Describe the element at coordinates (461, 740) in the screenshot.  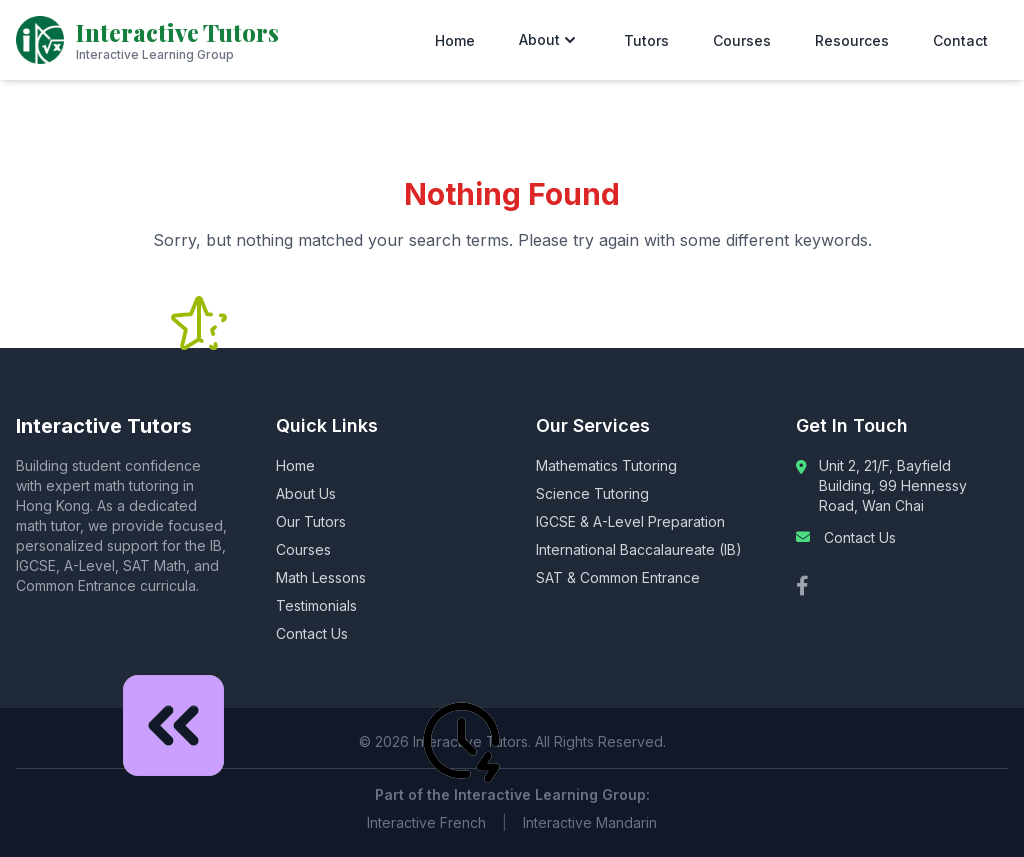
I see `quick timer or speed scheduling` at that location.